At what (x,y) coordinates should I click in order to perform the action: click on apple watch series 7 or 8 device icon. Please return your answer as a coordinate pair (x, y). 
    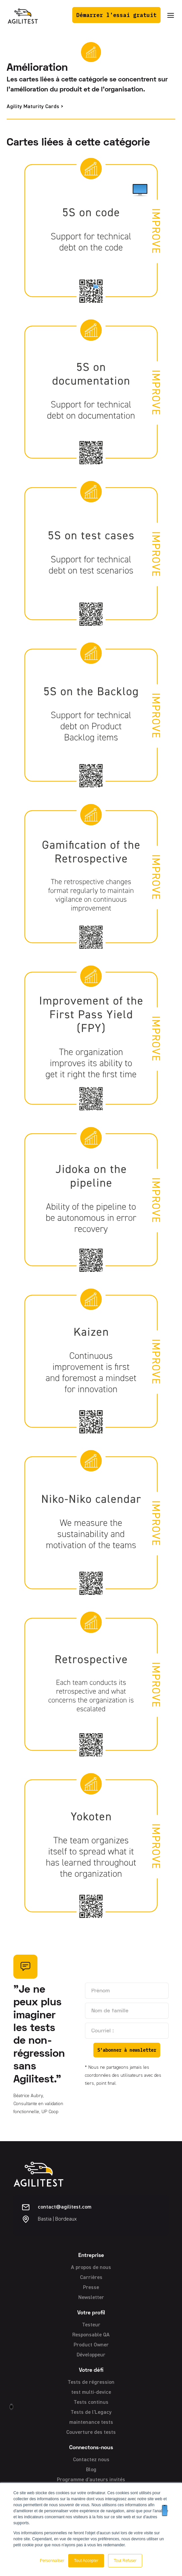
    Looking at the image, I should click on (11, 2407).